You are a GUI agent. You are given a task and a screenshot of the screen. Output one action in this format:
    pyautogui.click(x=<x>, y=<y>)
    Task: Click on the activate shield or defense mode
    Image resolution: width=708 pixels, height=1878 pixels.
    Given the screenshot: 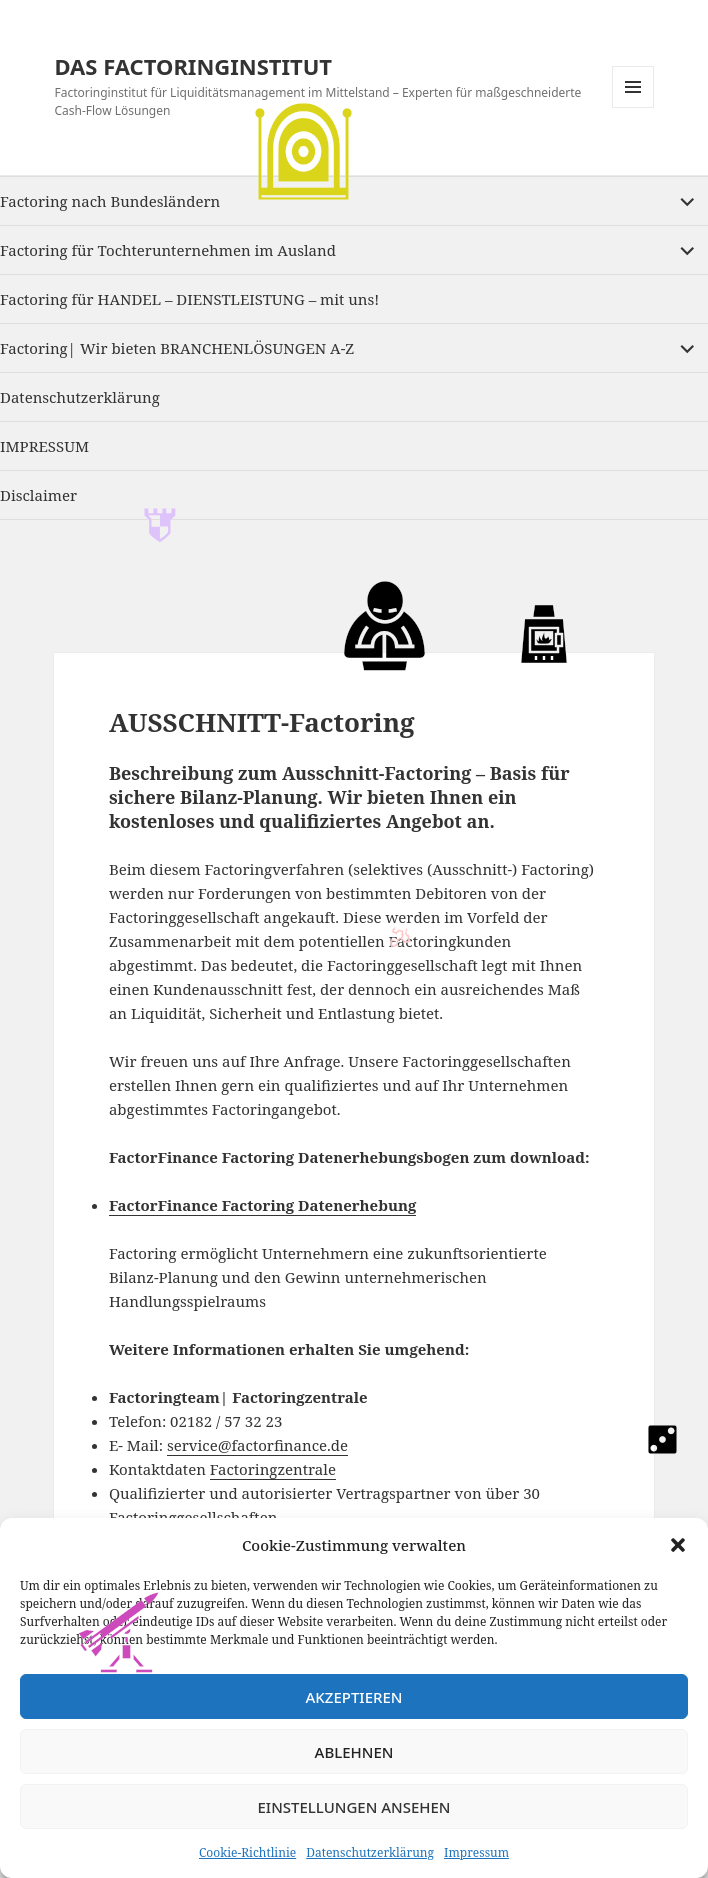 What is the action you would take?
    pyautogui.click(x=159, y=525)
    